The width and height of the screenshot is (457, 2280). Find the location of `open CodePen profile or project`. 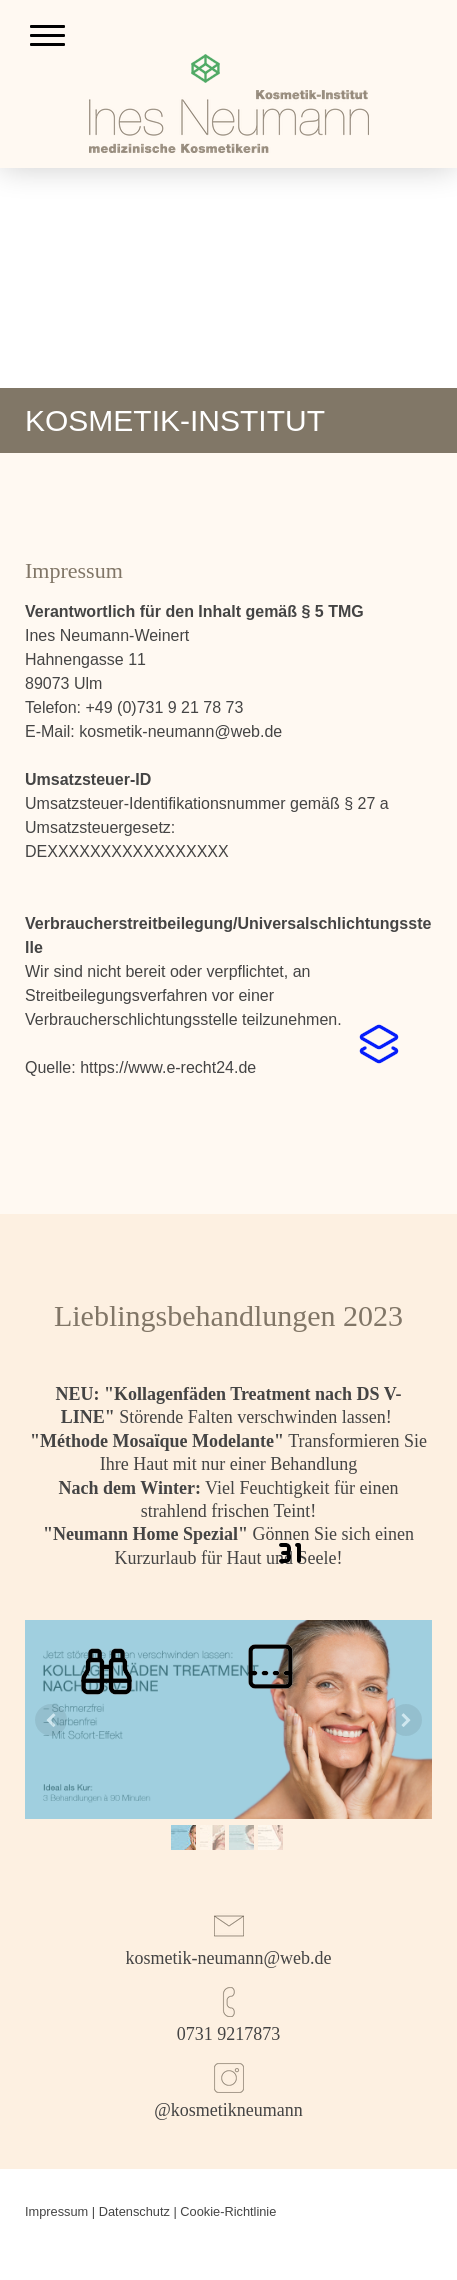

open CodePen profile or project is located at coordinates (205, 68).